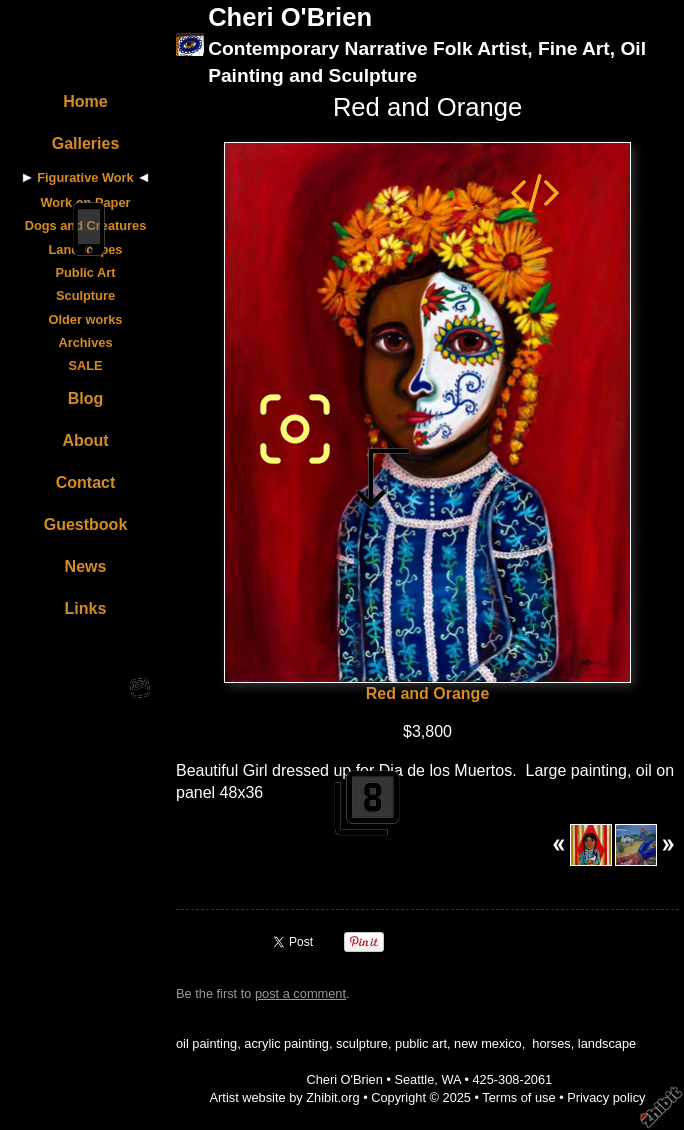  I want to click on view photo filter number 8, so click(367, 803).